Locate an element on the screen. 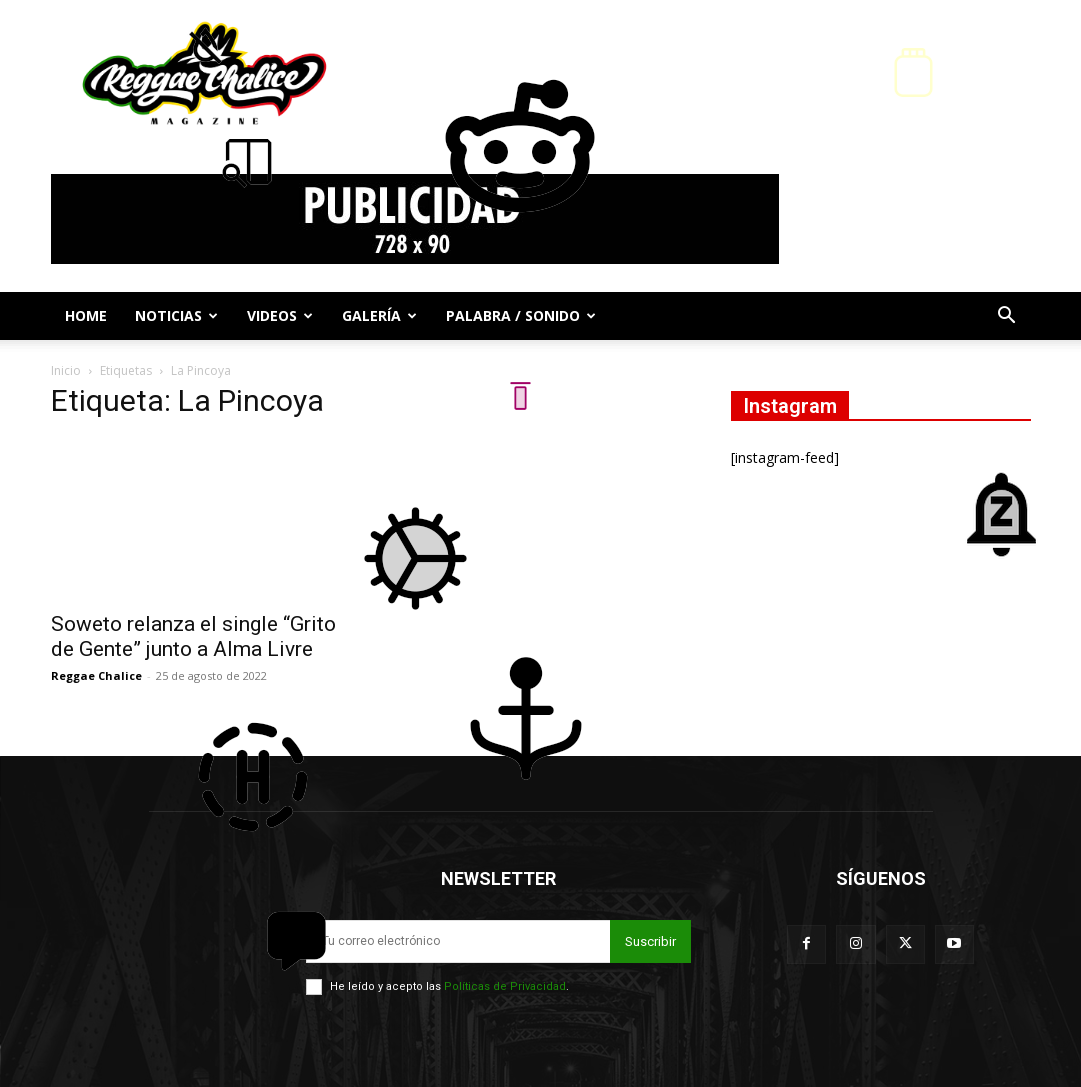  store or save items to a collection is located at coordinates (913, 72).